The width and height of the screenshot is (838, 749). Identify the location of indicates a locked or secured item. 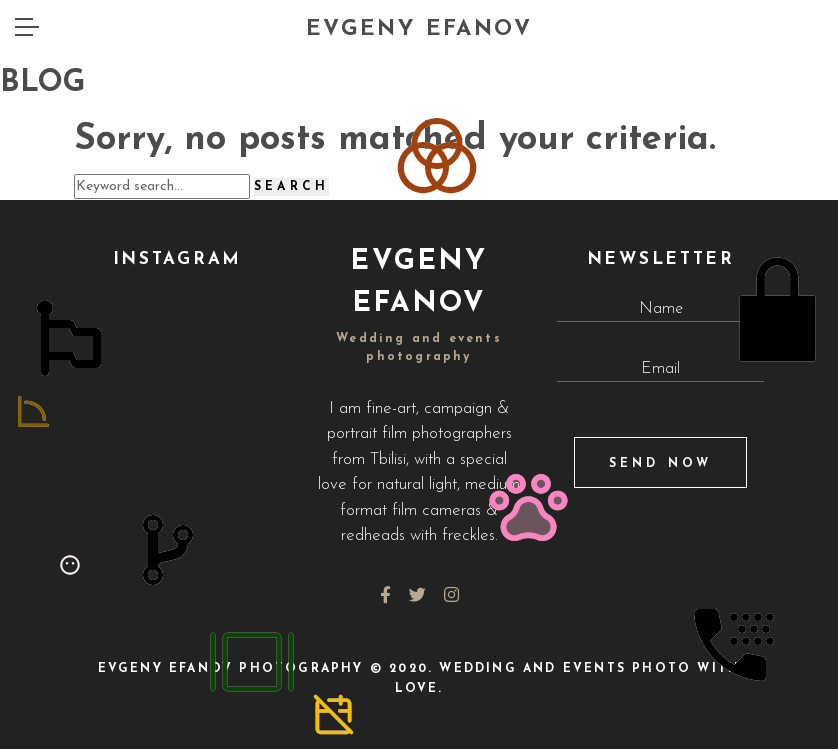
(777, 309).